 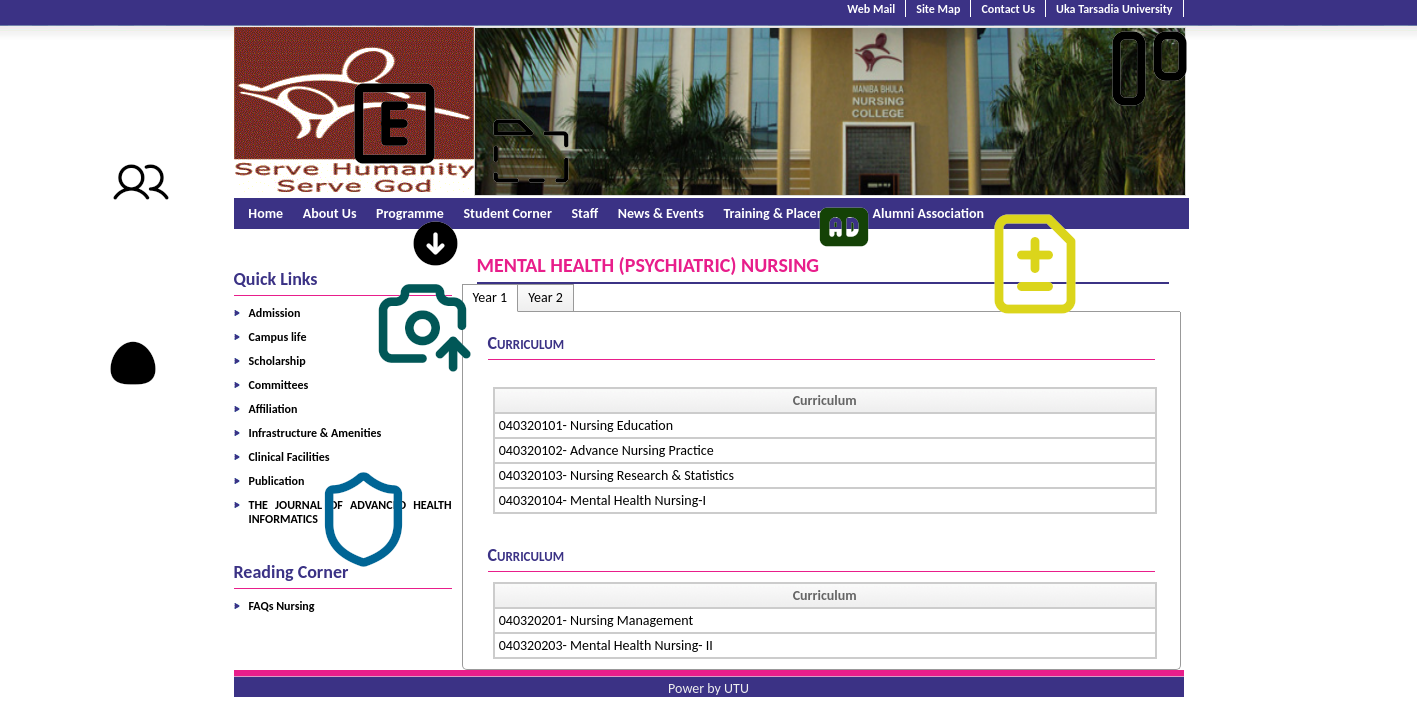 I want to click on indicates explicit content warning, so click(x=394, y=123).